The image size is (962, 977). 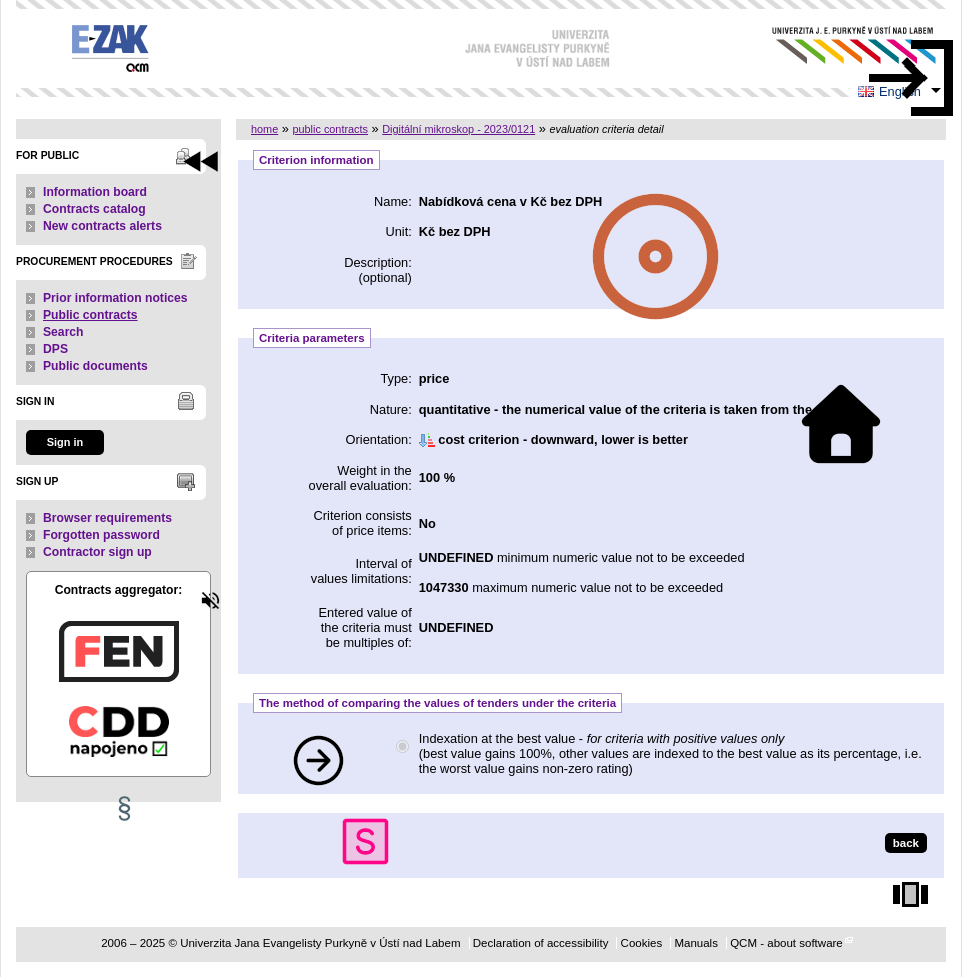 I want to click on log in to your account, so click(x=911, y=78).